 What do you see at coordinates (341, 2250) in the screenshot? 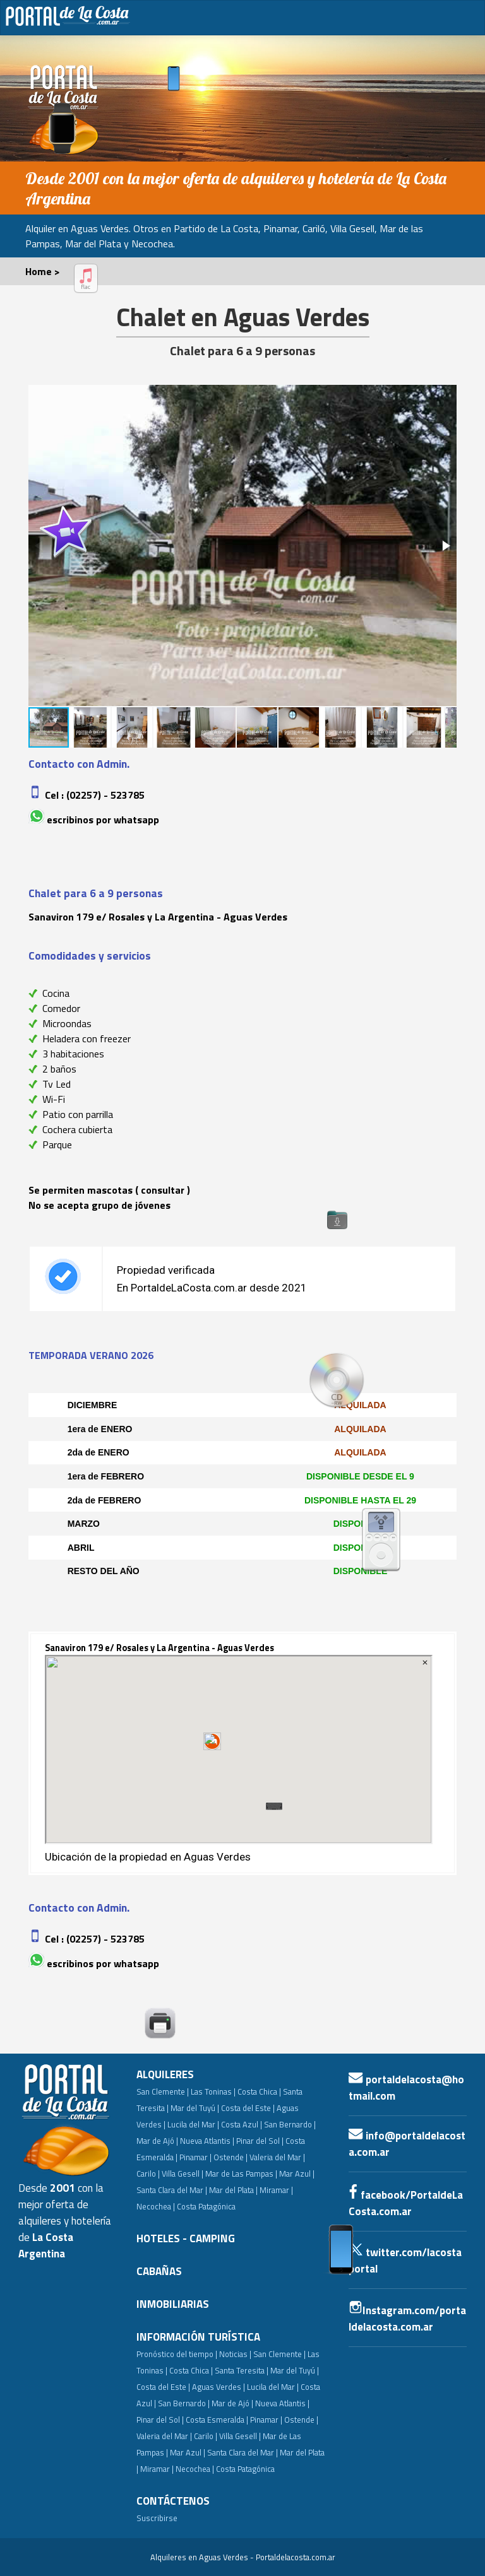
I see `indicates a connected iPhone device` at bounding box center [341, 2250].